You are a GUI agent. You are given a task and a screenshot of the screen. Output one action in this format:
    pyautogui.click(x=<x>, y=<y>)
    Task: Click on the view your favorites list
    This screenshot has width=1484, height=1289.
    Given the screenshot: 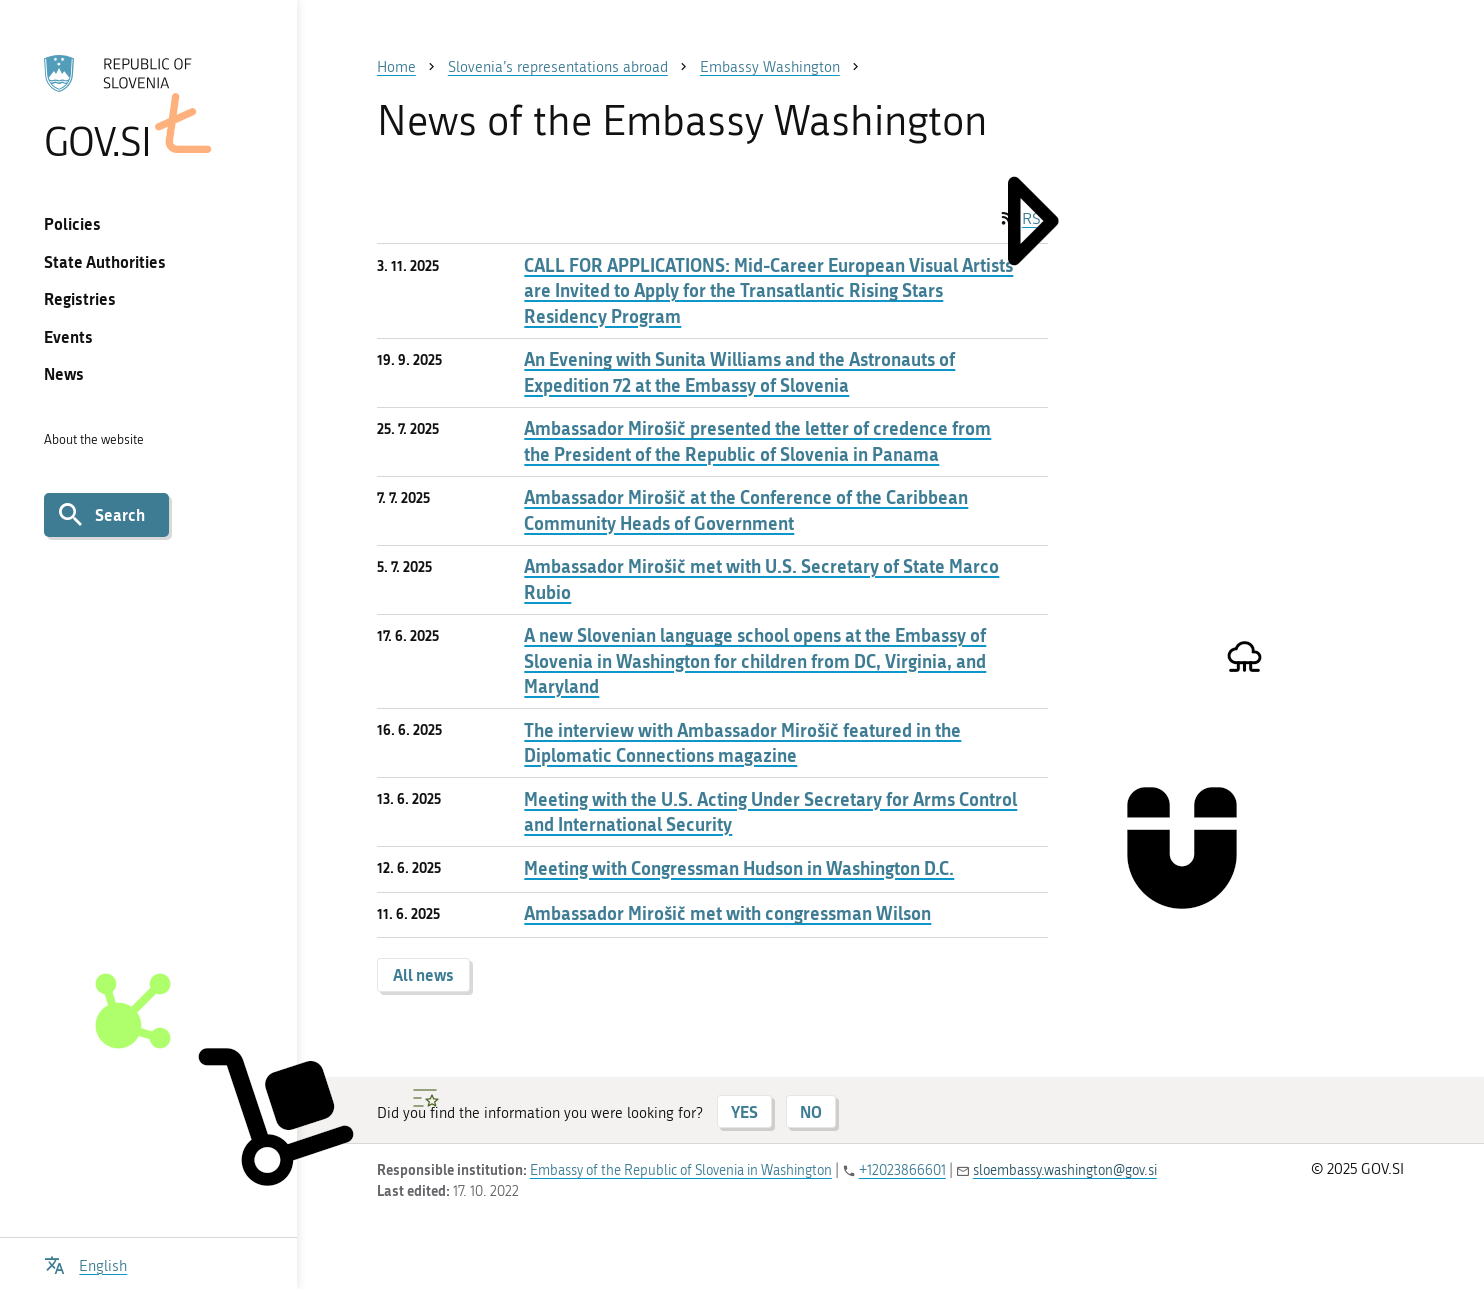 What is the action you would take?
    pyautogui.click(x=425, y=1098)
    